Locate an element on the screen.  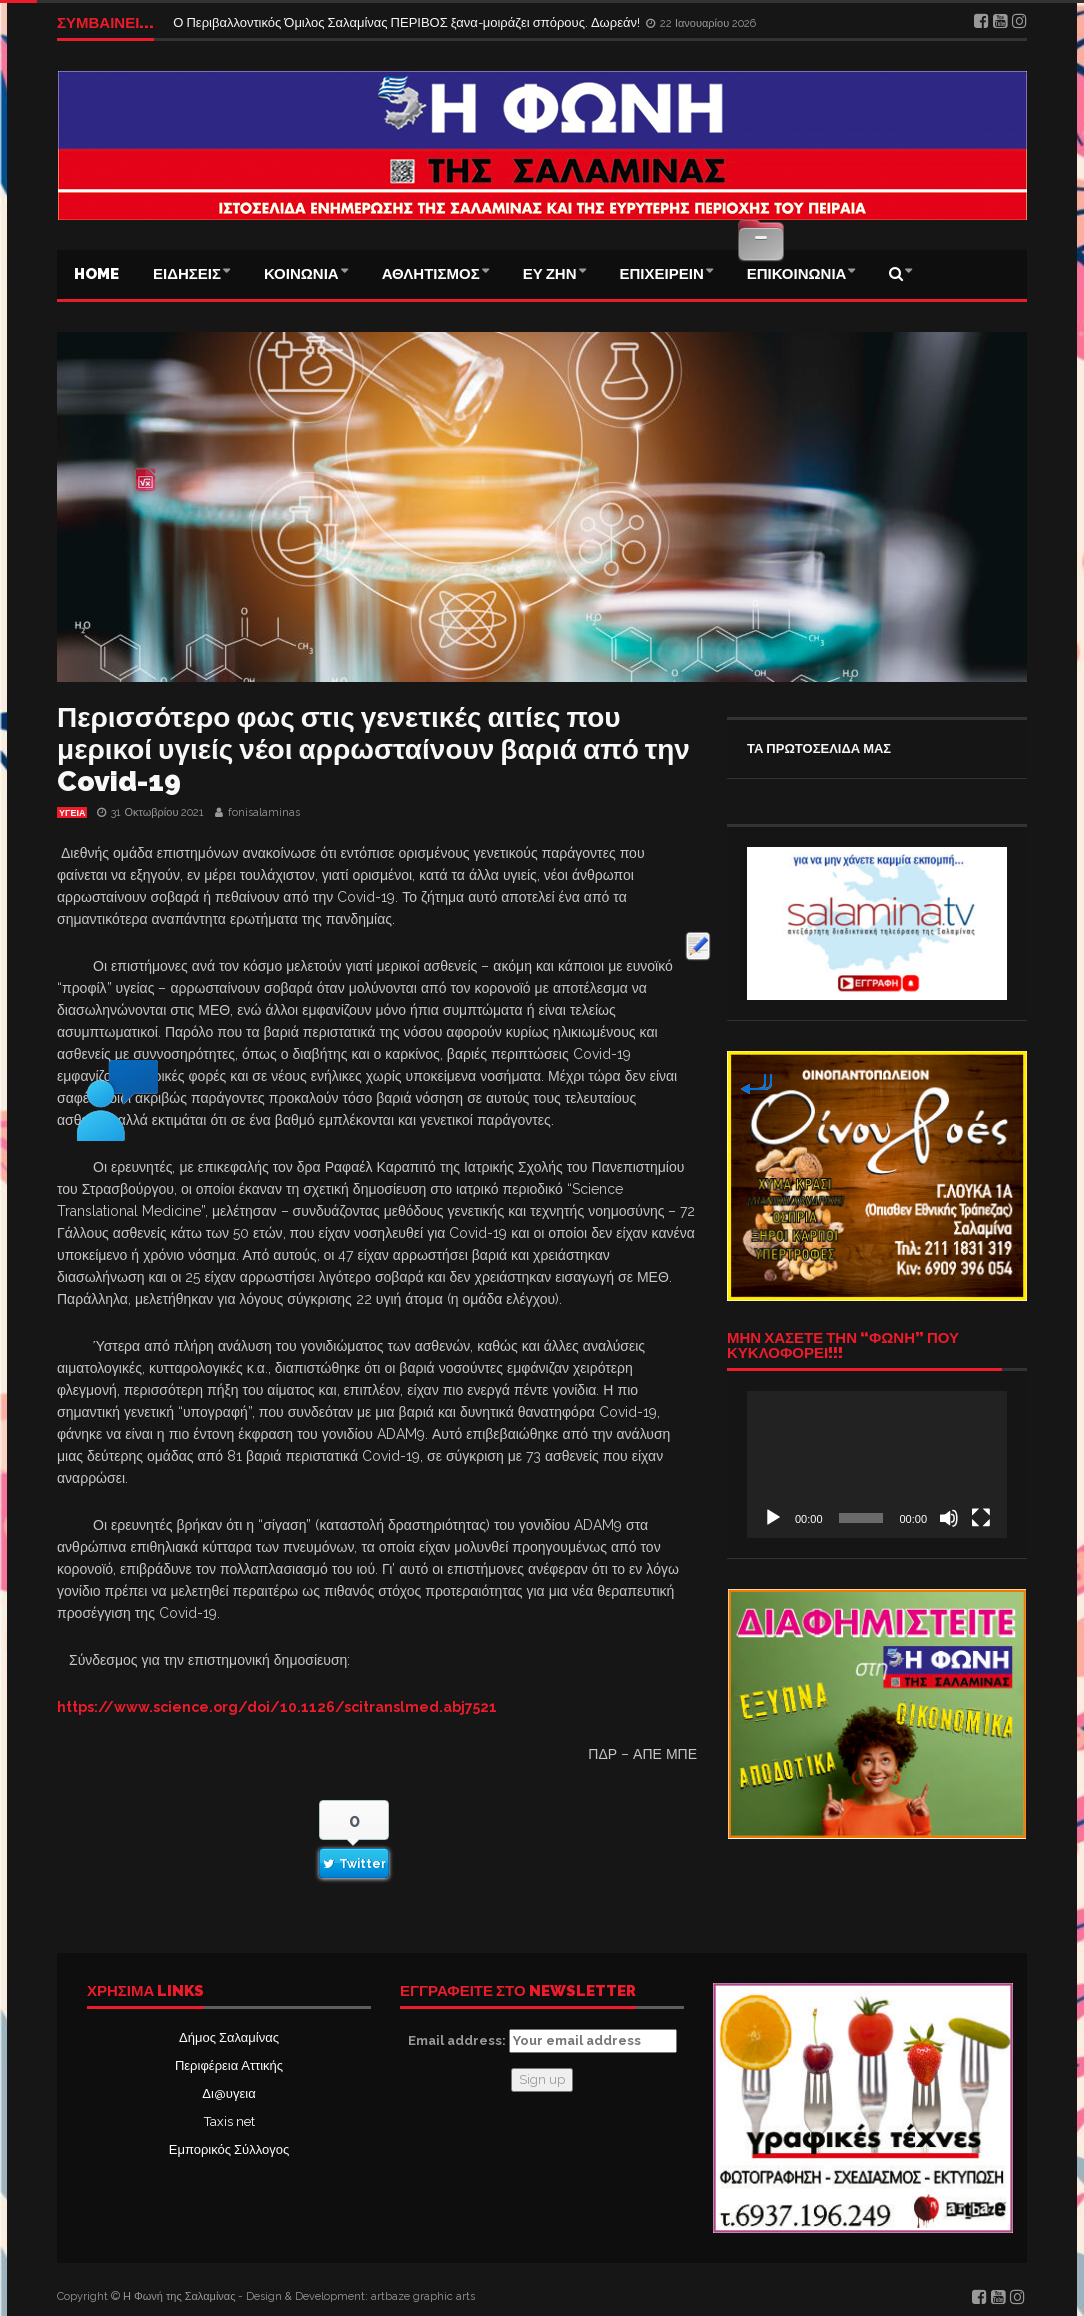
reply to all recipients of an email is located at coordinates (756, 1082).